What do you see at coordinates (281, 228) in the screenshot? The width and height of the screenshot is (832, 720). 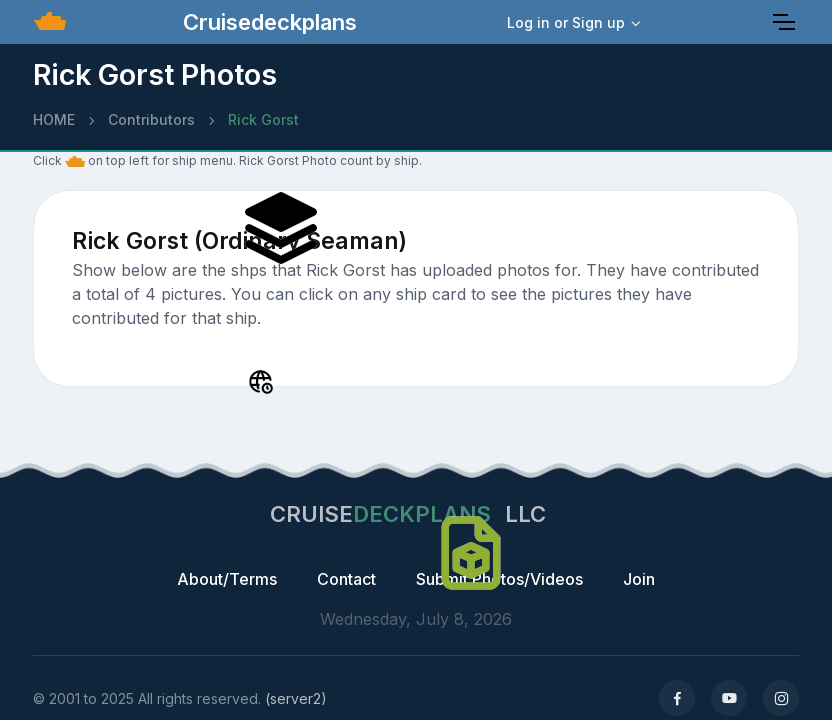 I see `view stacked layers or content` at bounding box center [281, 228].